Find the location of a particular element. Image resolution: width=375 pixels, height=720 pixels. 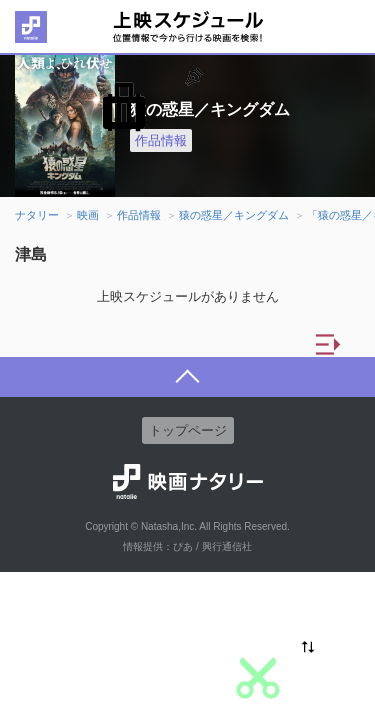

access travel or trip planning features is located at coordinates (124, 108).